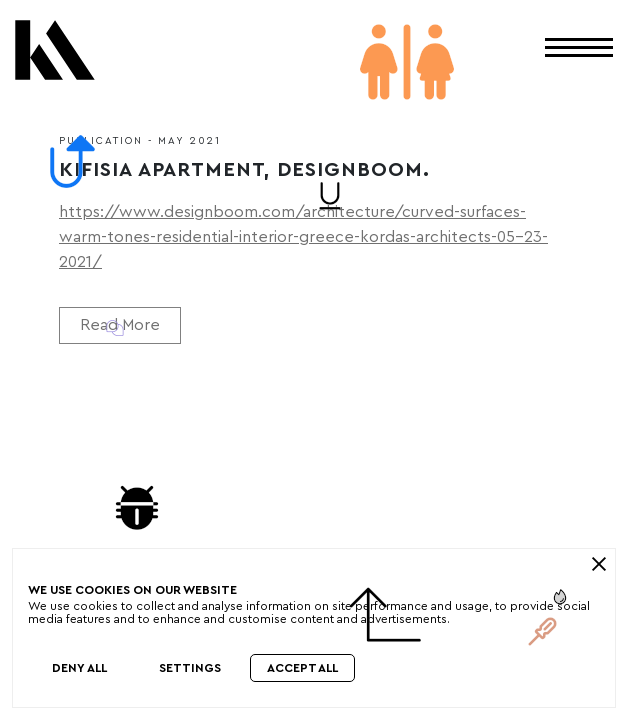 This screenshot has height=720, width=628. I want to click on locate nearby restrooms, so click(407, 62).